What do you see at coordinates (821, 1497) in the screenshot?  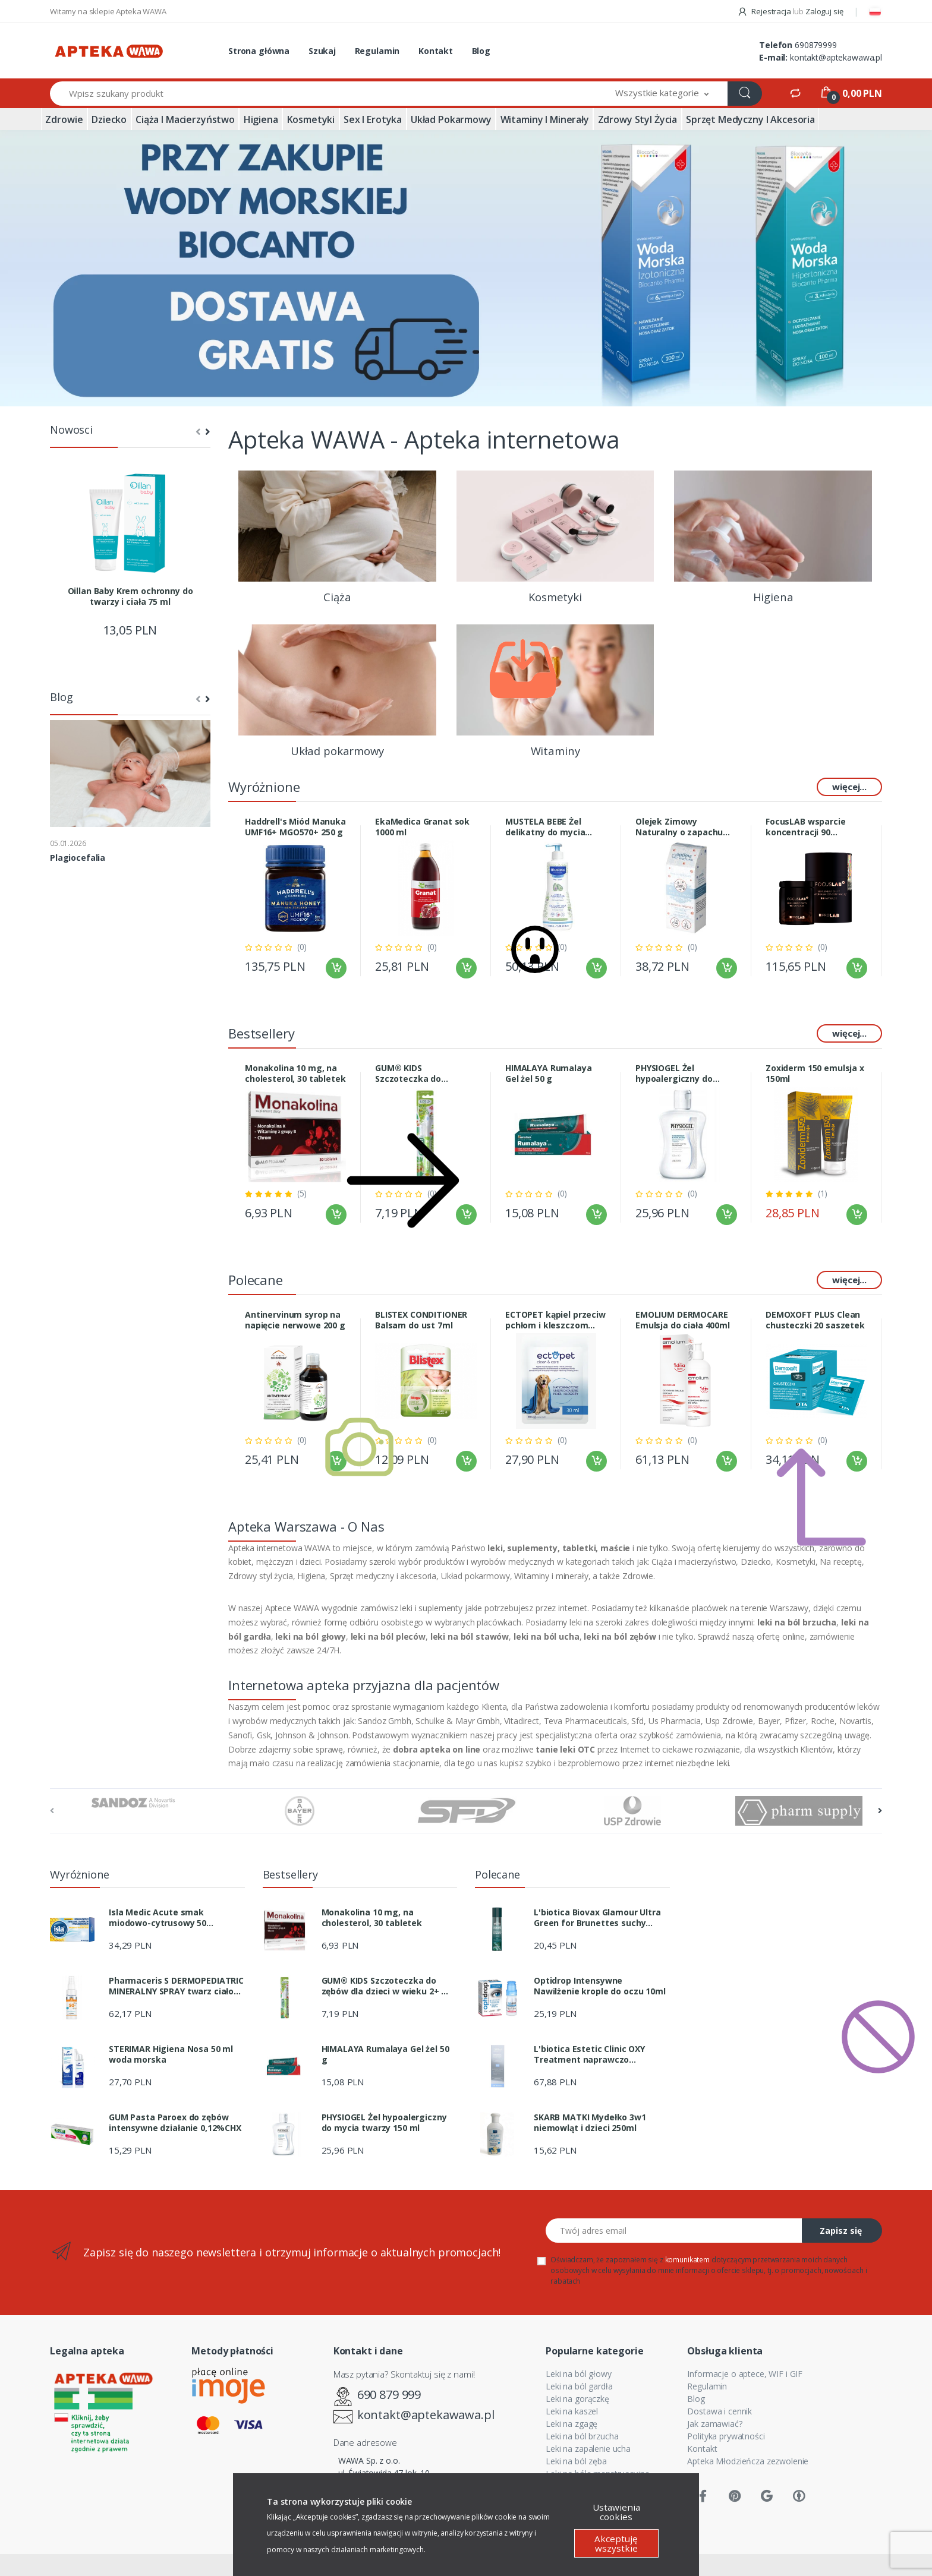 I see `go back and up to previous level` at bounding box center [821, 1497].